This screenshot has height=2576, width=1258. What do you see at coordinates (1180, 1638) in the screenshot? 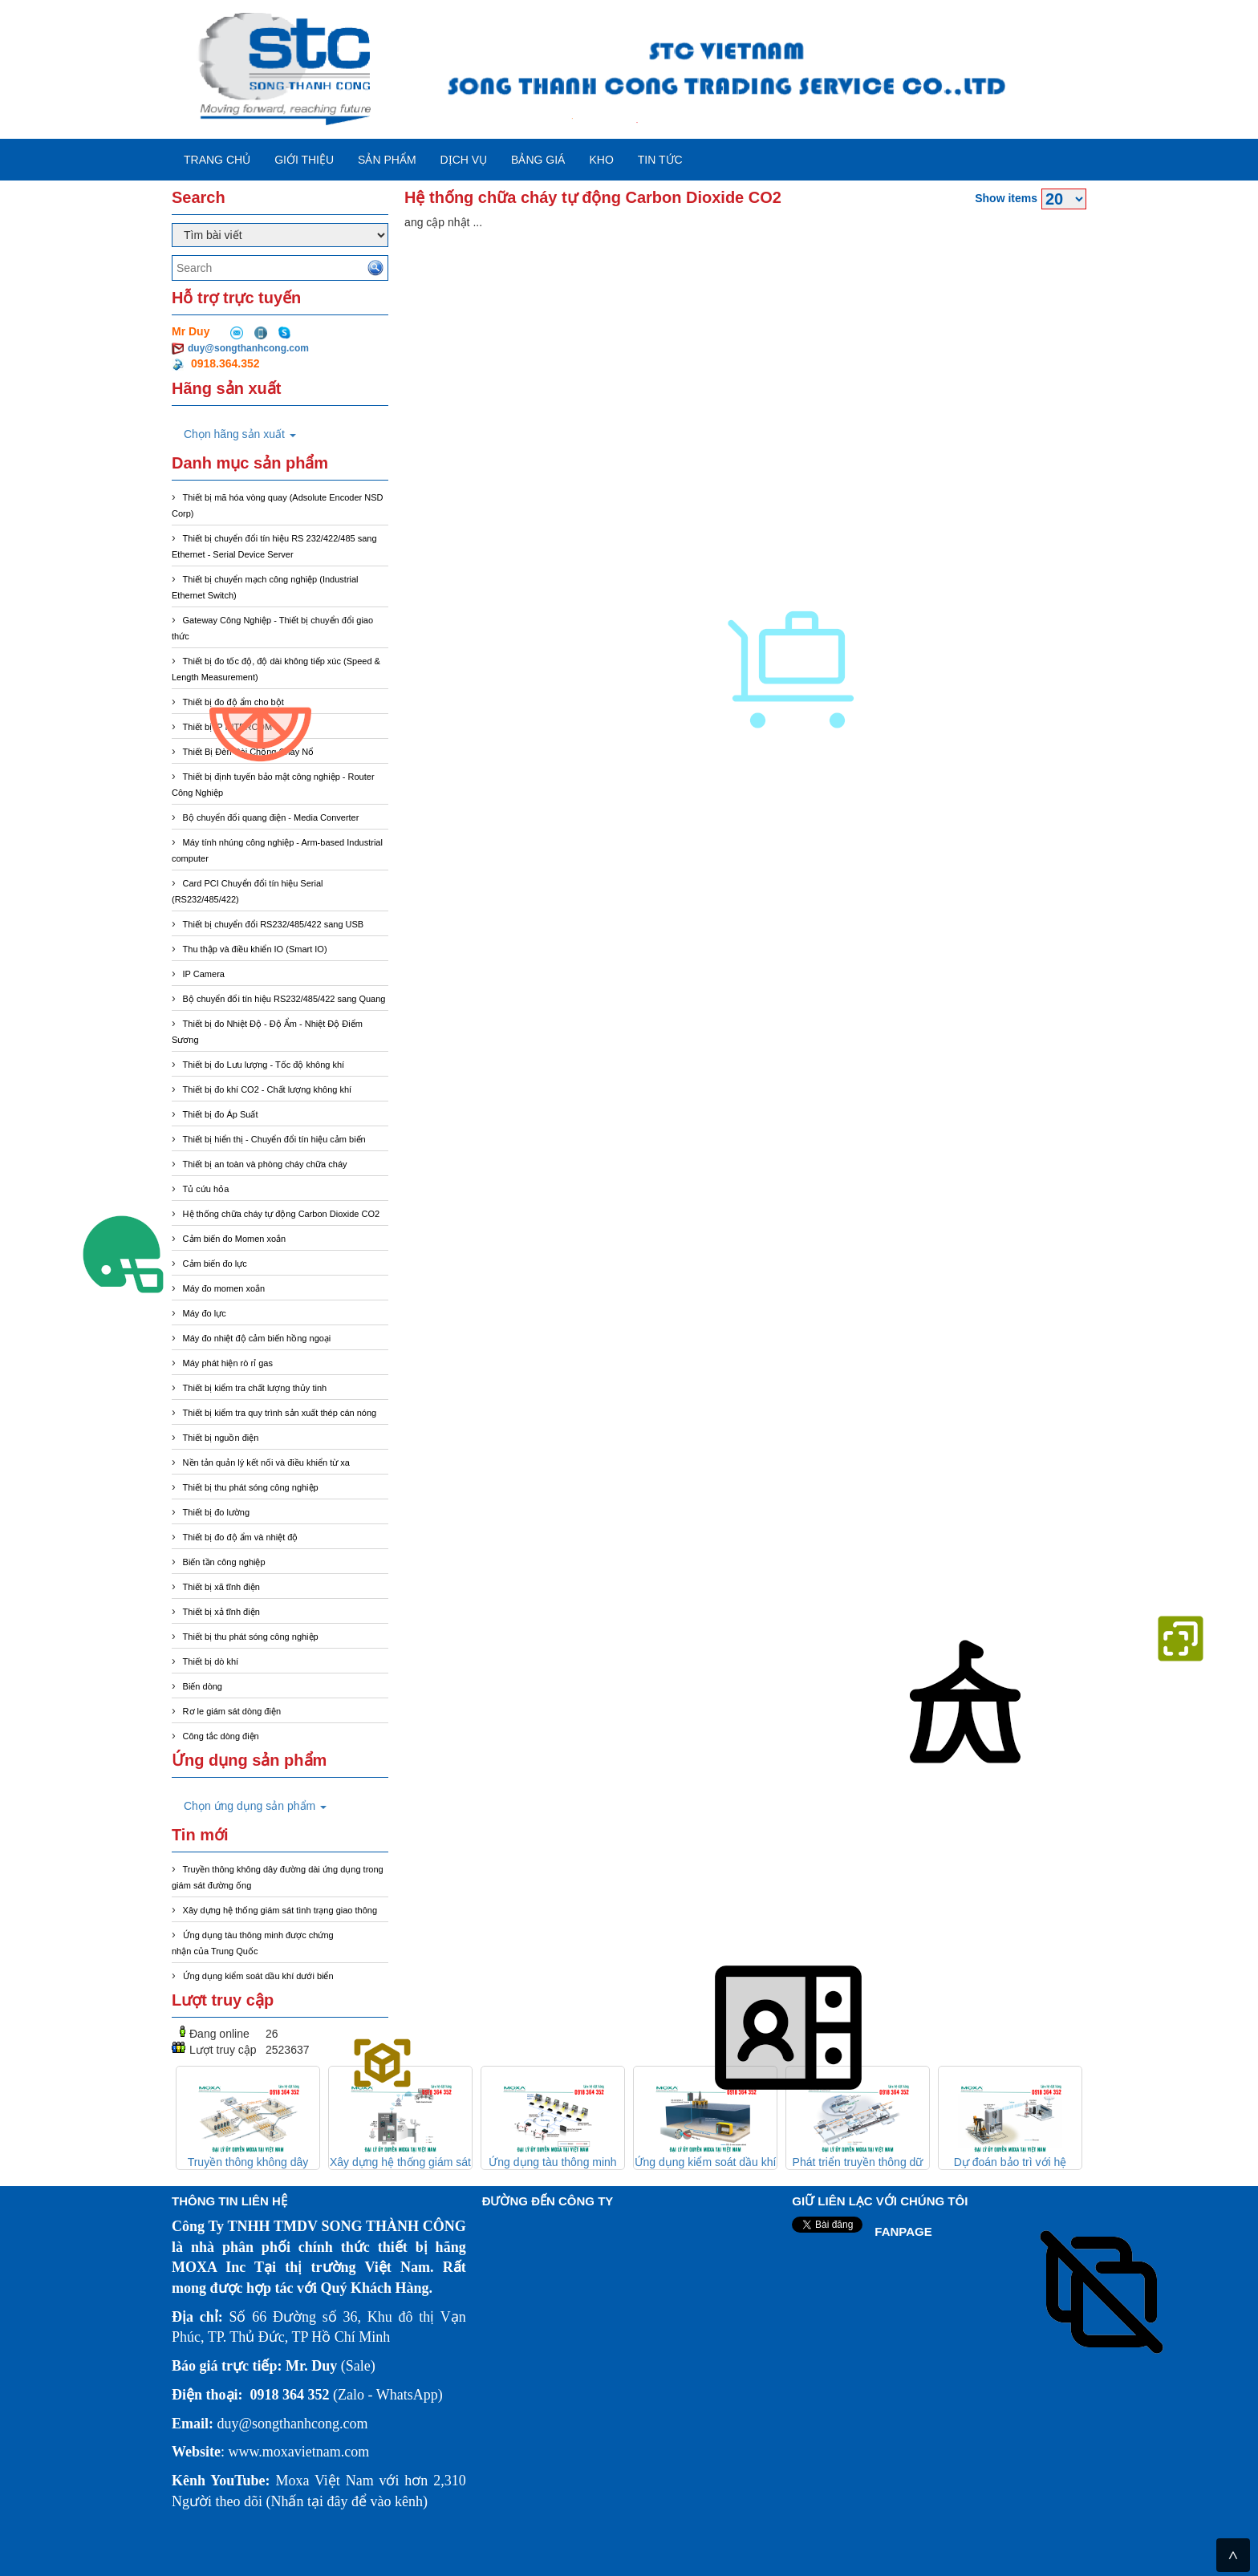
I see `bring selection to front layer` at bounding box center [1180, 1638].